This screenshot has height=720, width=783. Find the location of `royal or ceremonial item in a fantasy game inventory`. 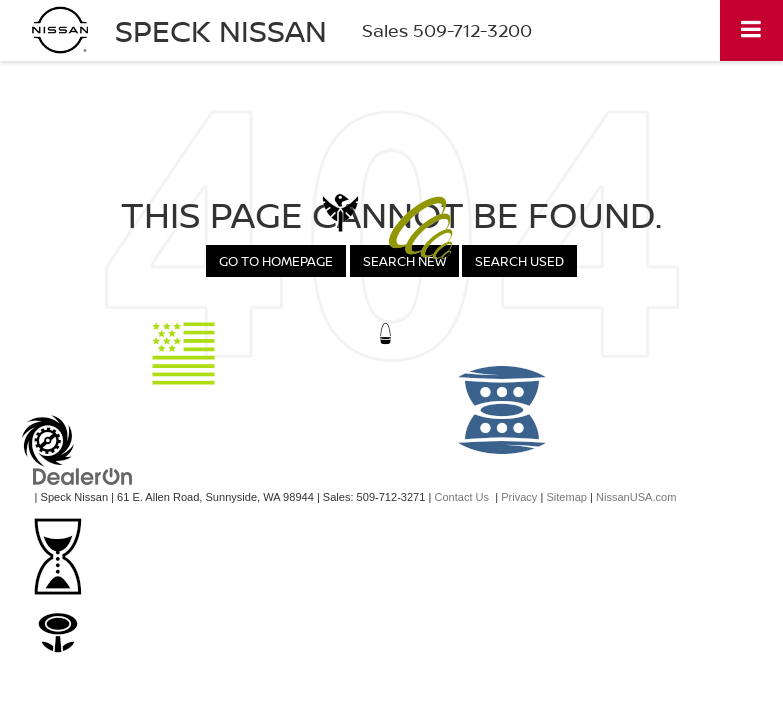

royal or ceremonial item in a fantasy game inventory is located at coordinates (340, 212).